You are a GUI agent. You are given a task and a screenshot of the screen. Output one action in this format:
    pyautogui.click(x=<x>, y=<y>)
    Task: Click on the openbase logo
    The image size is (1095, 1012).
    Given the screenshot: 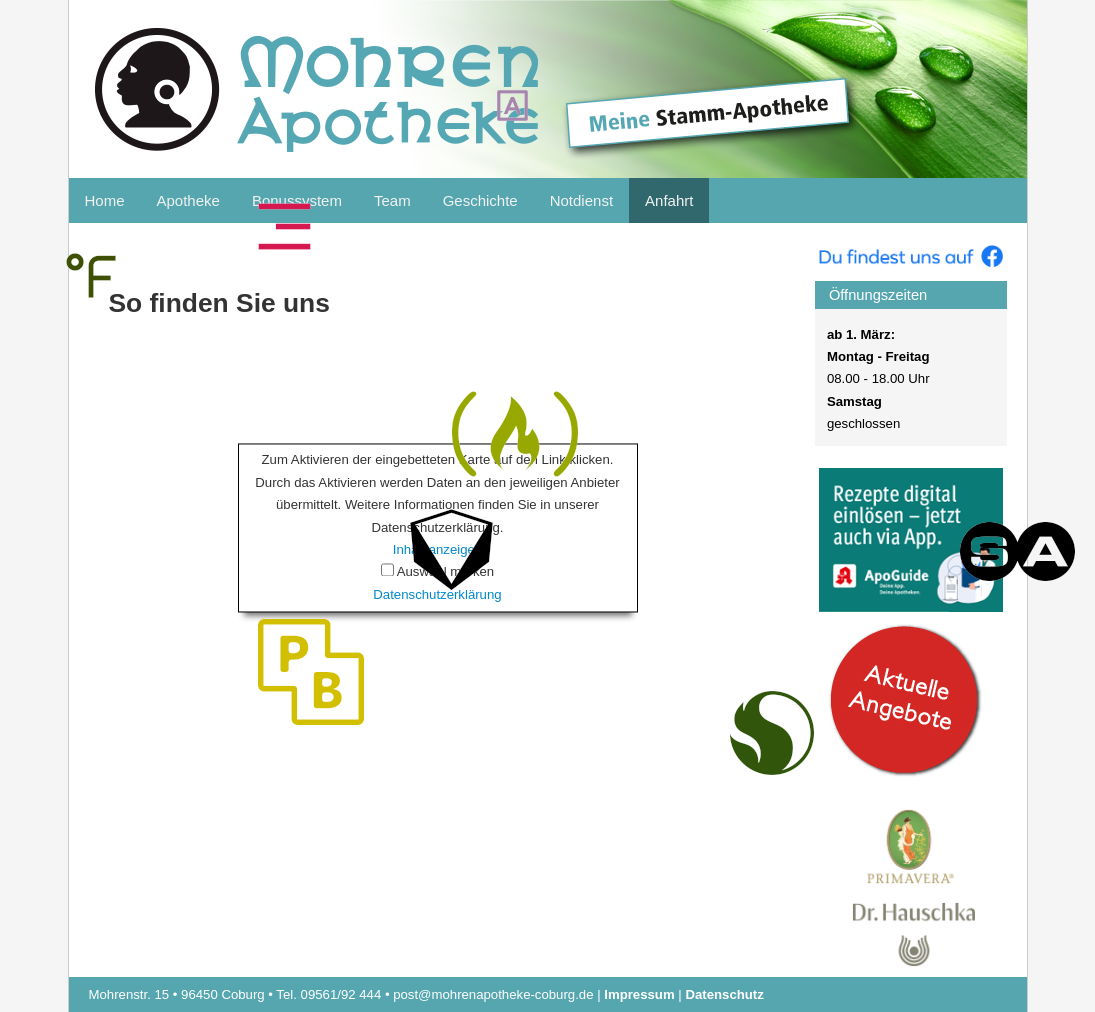 What is the action you would take?
    pyautogui.click(x=451, y=547)
    